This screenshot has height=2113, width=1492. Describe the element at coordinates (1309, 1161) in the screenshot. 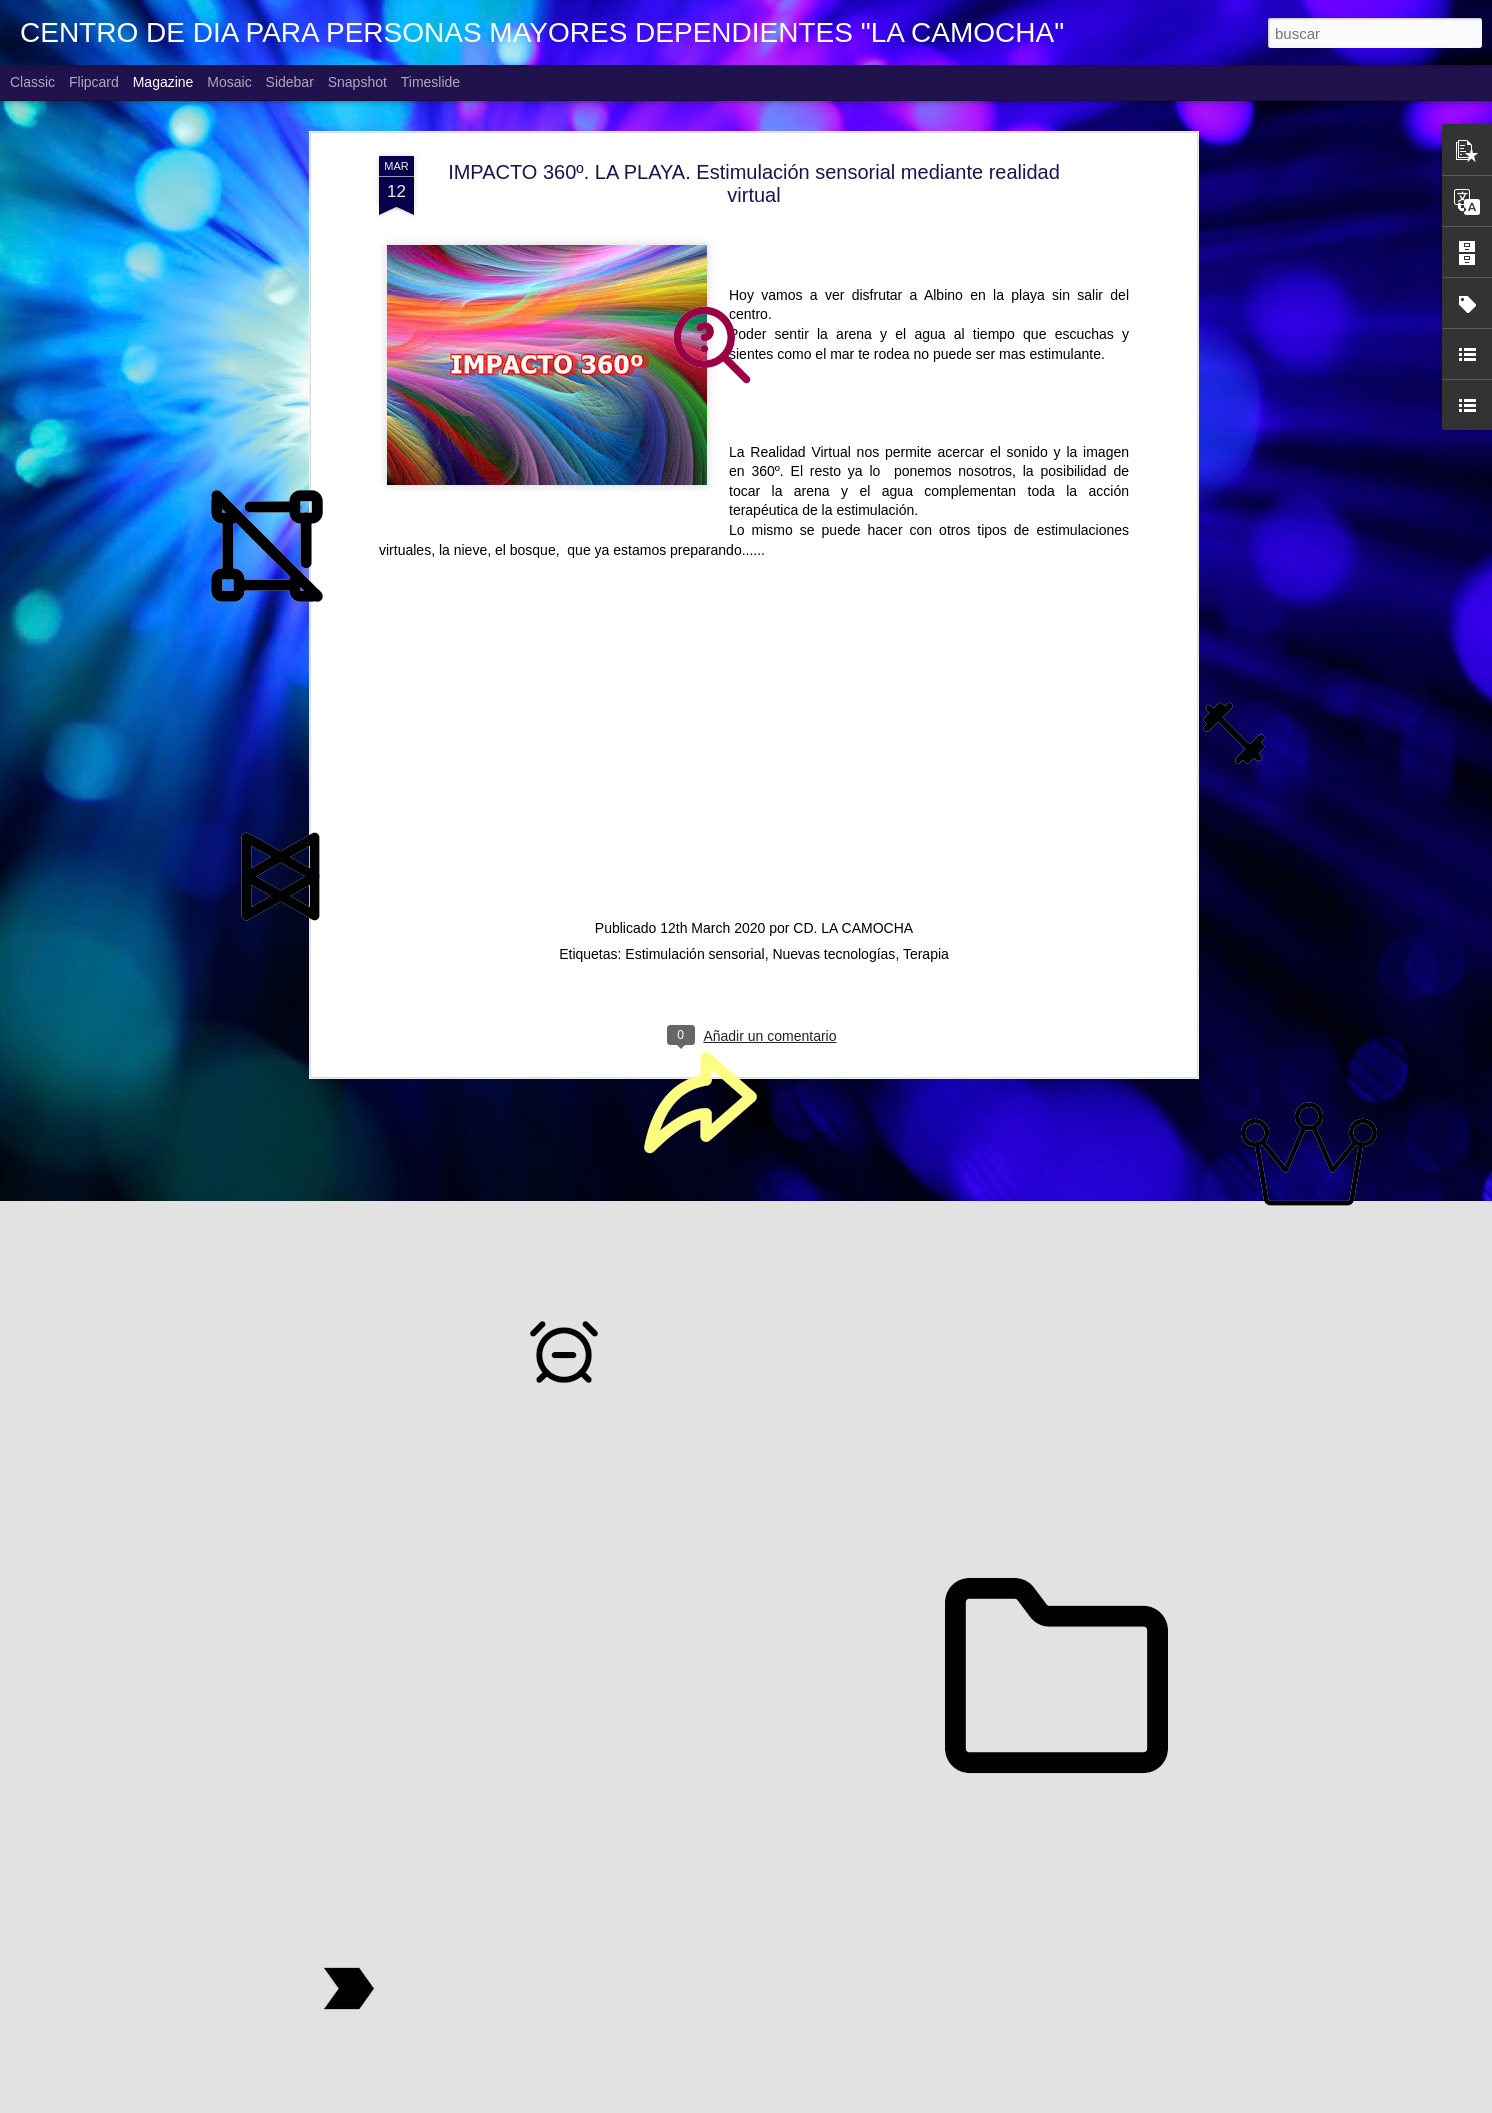

I see `indicates premium or VIP membership status` at that location.